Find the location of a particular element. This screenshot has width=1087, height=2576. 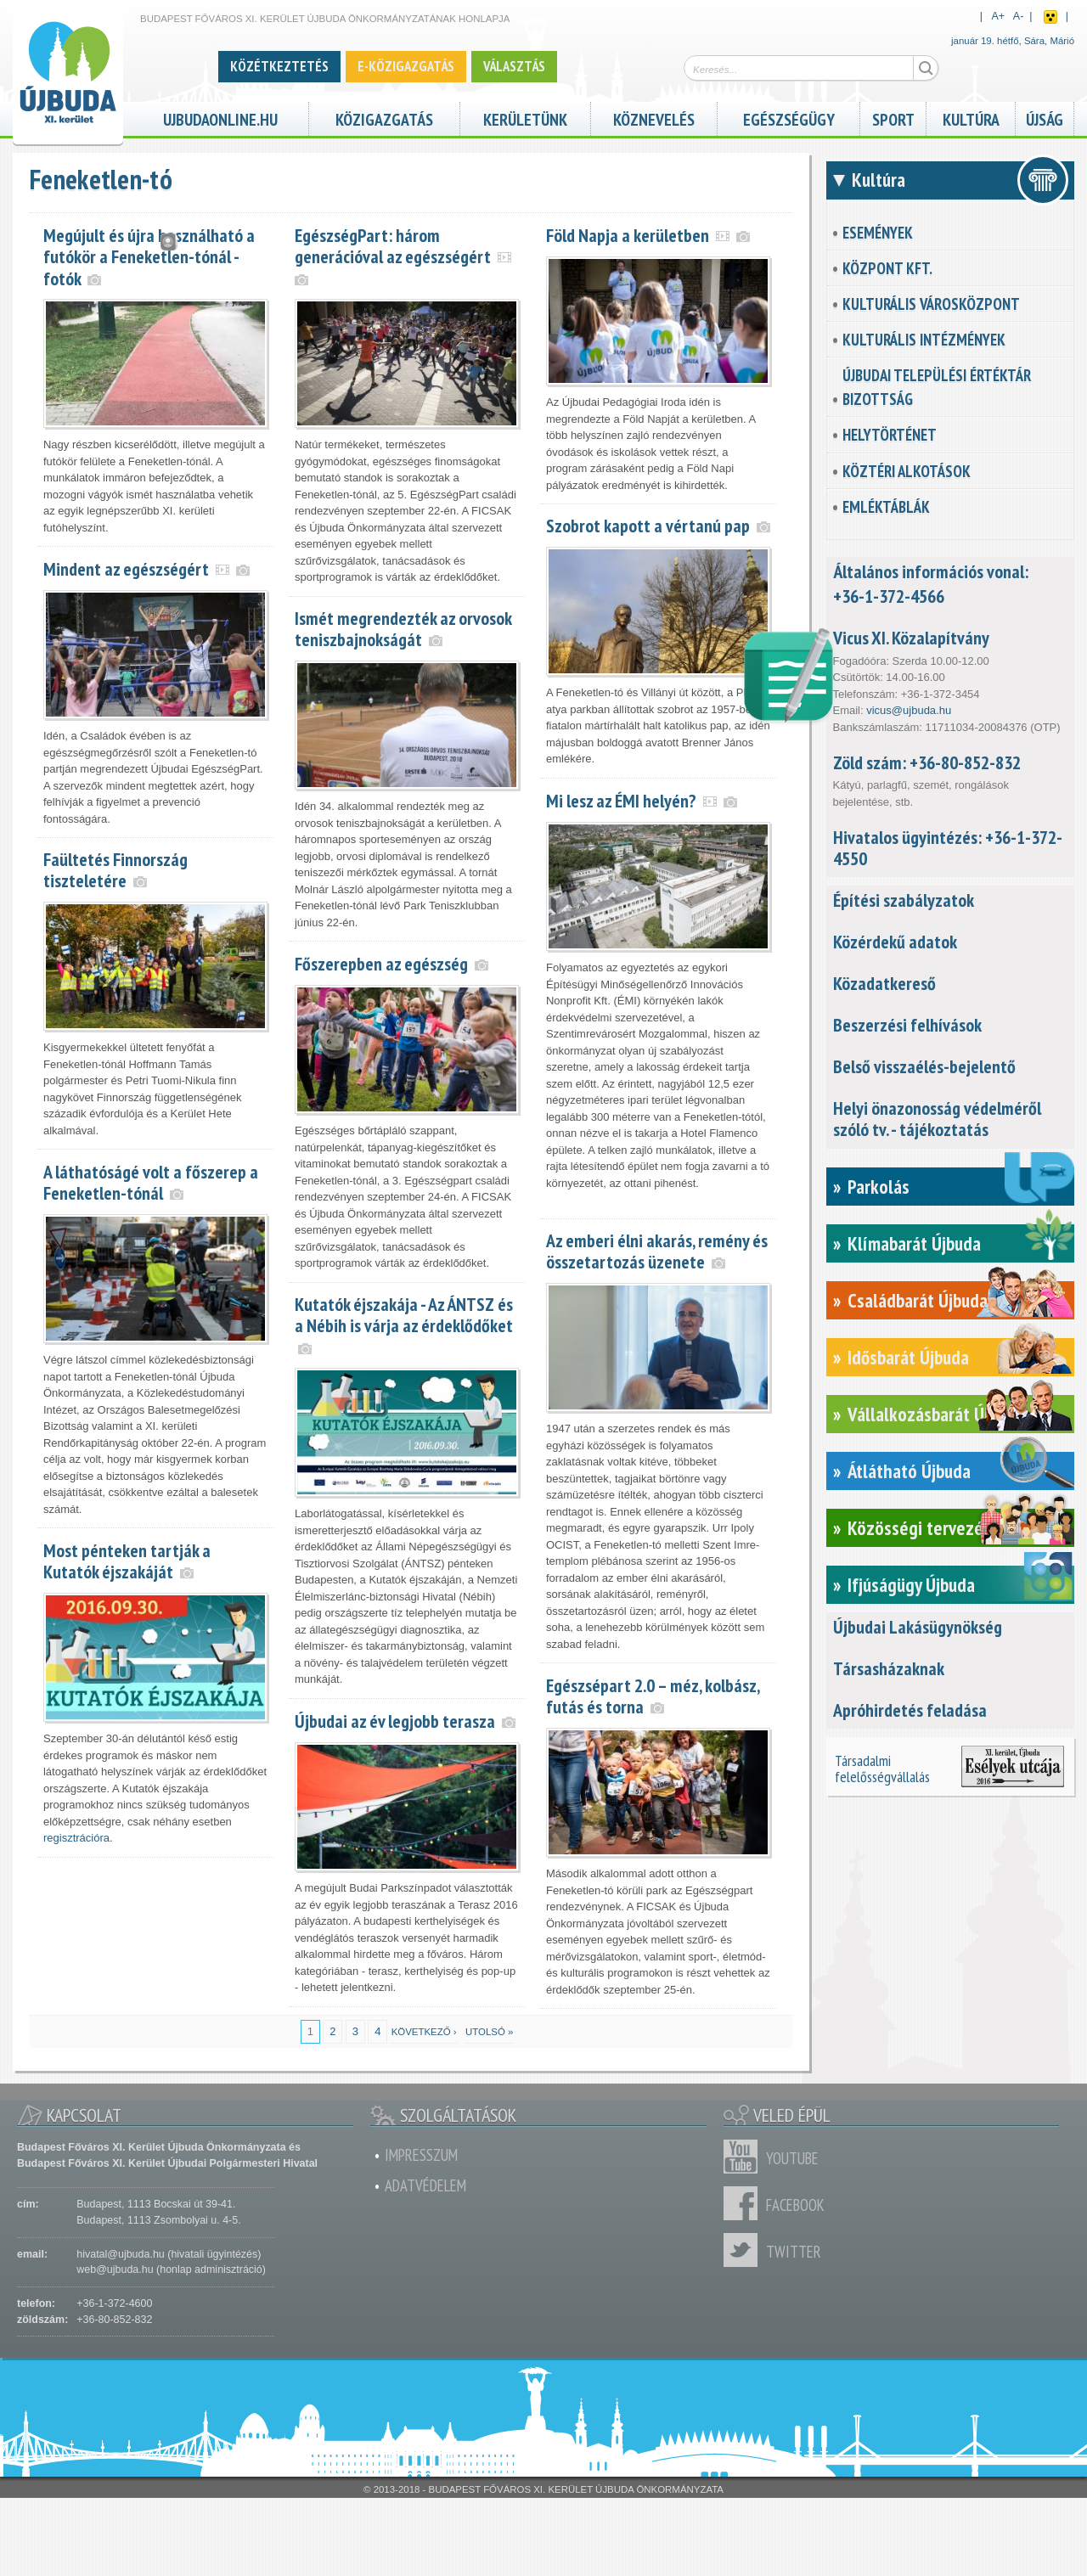

open marknote app for writing notes is located at coordinates (788, 676).